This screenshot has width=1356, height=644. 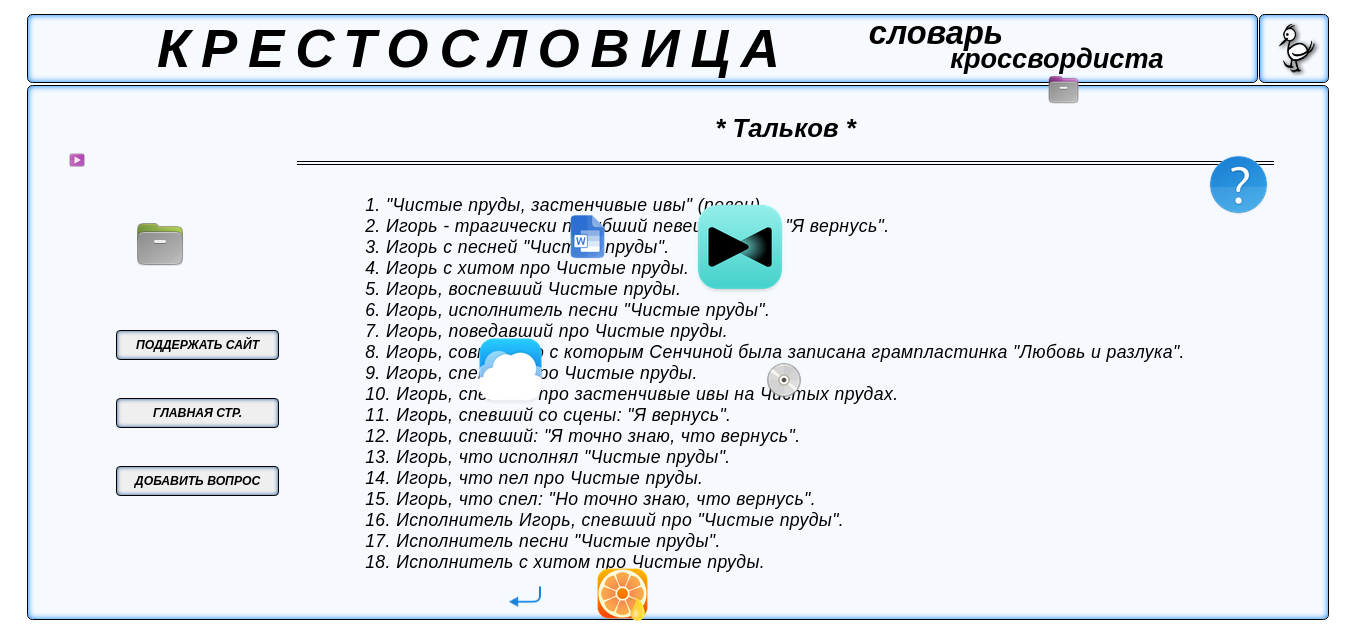 I want to click on open sound juicer cd ripper app, so click(x=622, y=593).